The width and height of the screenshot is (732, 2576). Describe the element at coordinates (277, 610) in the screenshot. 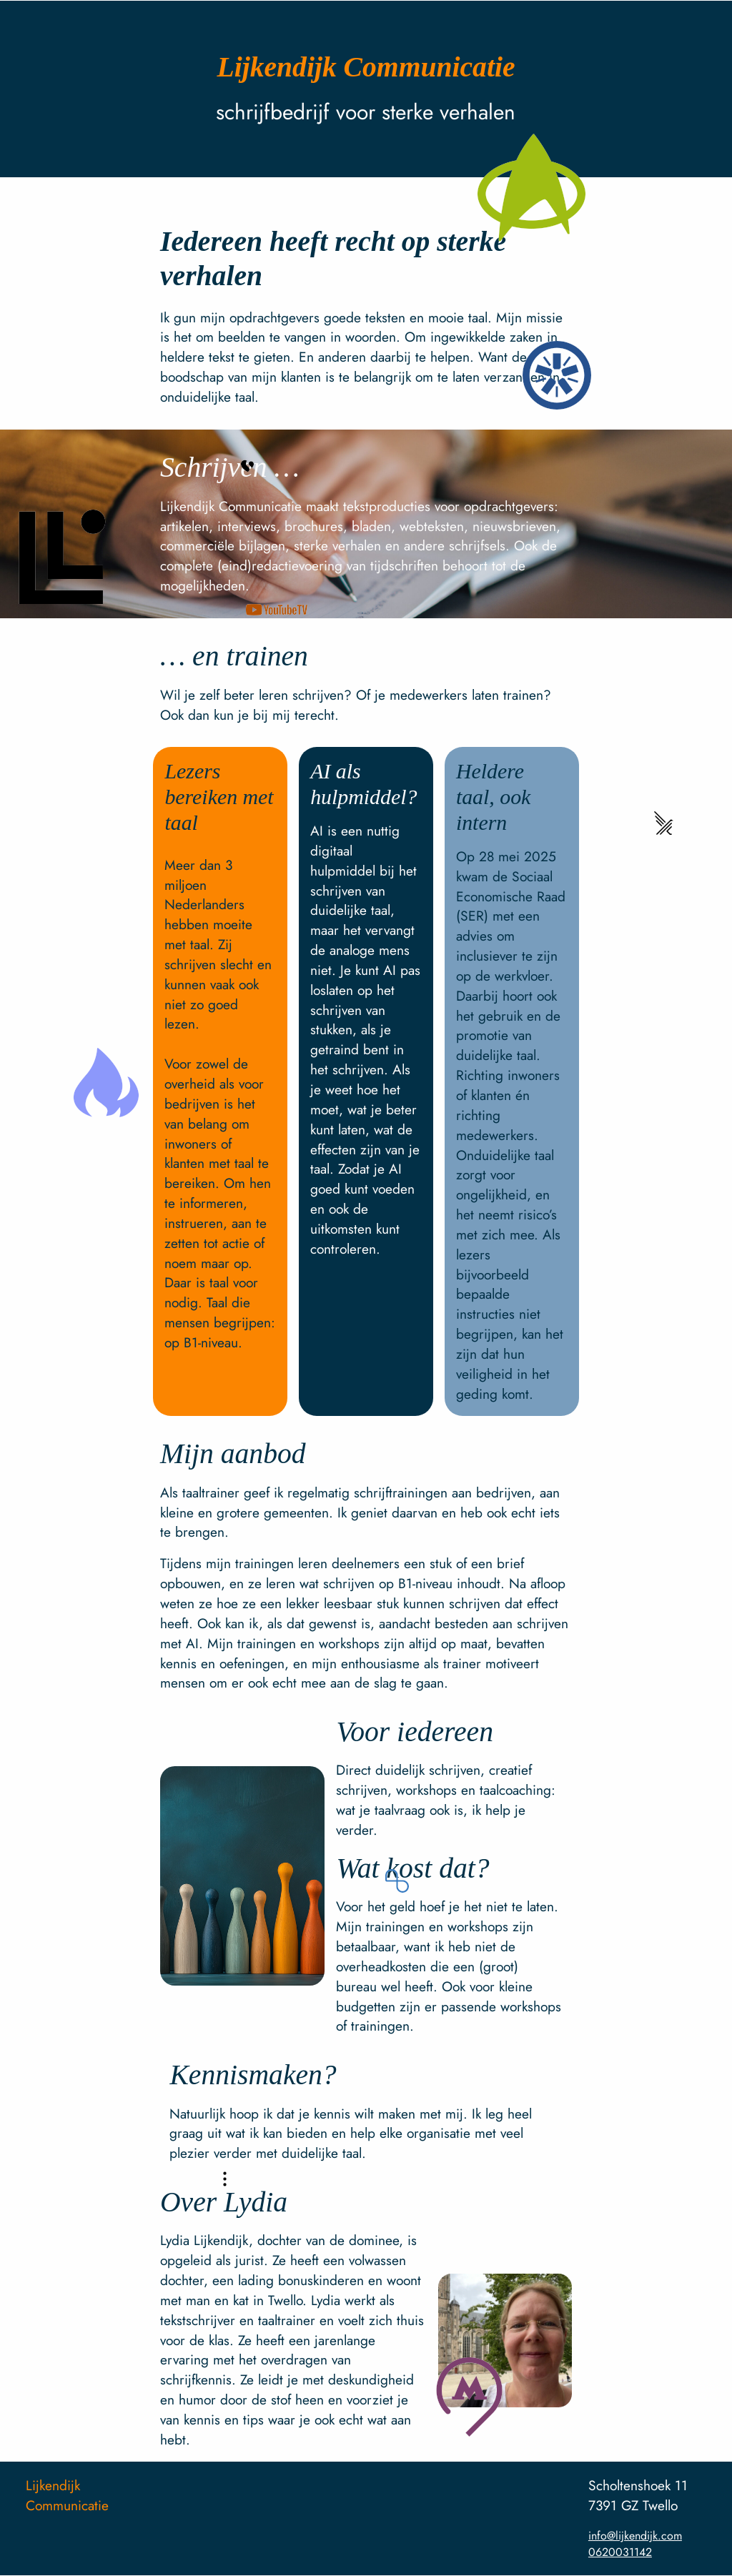

I see `open YouTube TV app` at that location.